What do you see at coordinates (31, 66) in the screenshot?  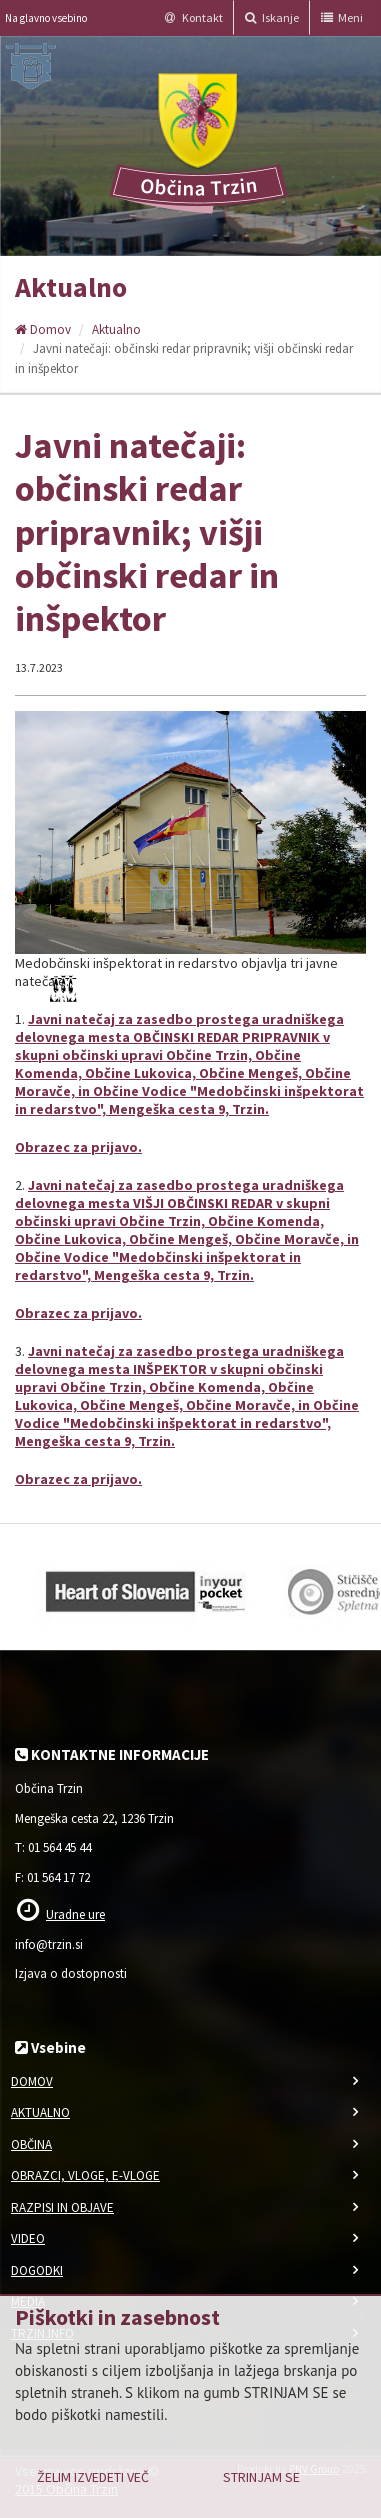 I see `locate nearby taverns or pubs` at bounding box center [31, 66].